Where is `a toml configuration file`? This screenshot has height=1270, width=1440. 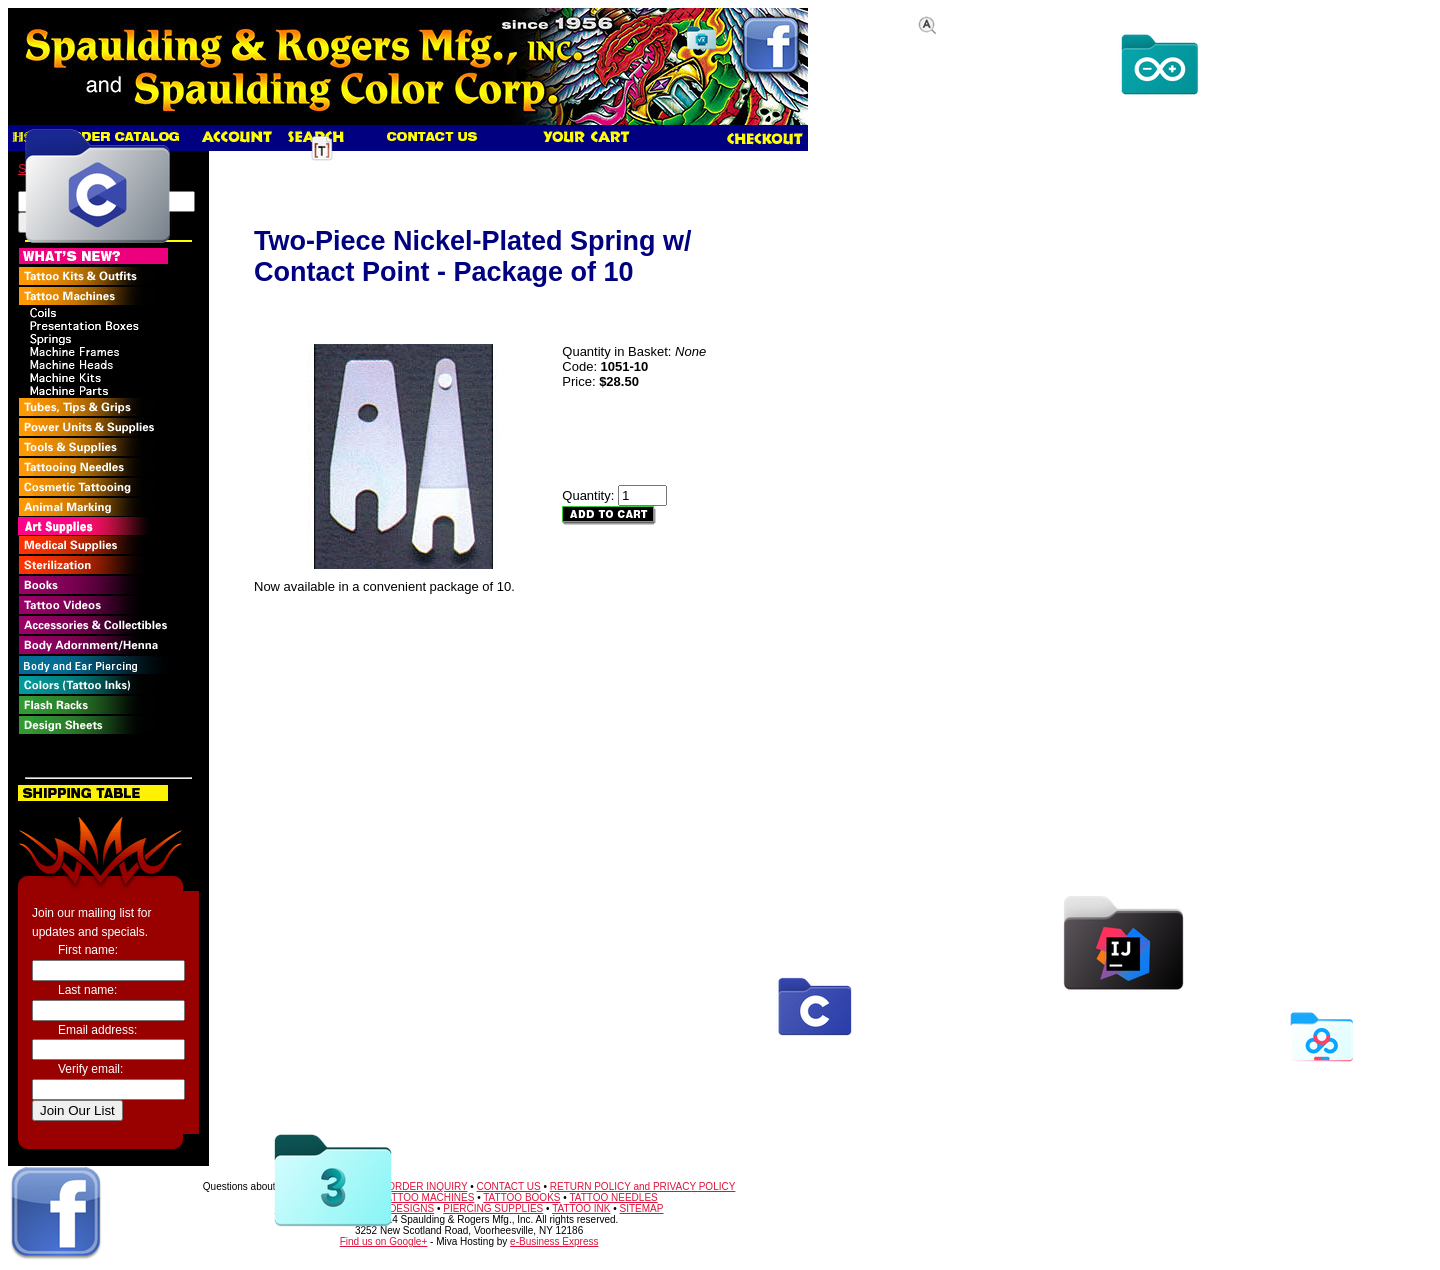
a toml configuration file is located at coordinates (322, 148).